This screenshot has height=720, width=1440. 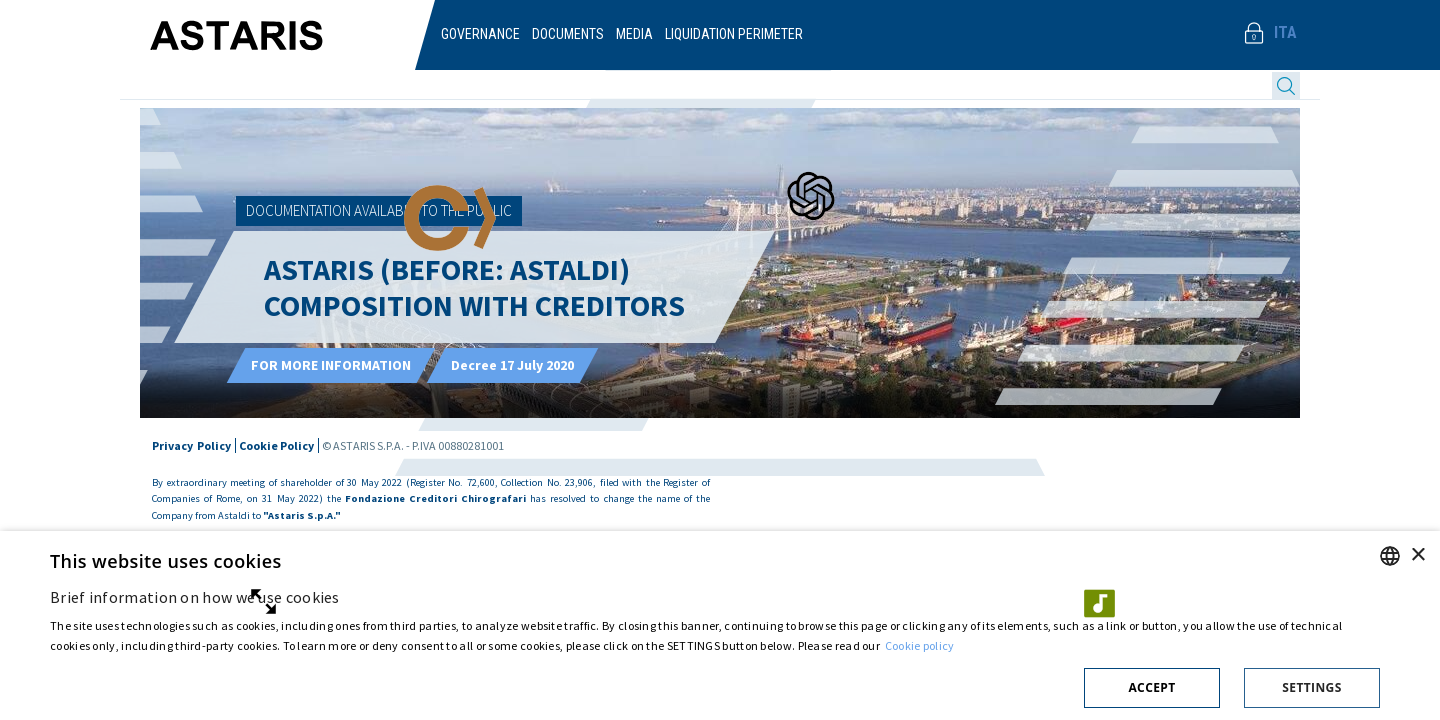 What do you see at coordinates (263, 601) in the screenshot?
I see `expand content to fullscreen` at bounding box center [263, 601].